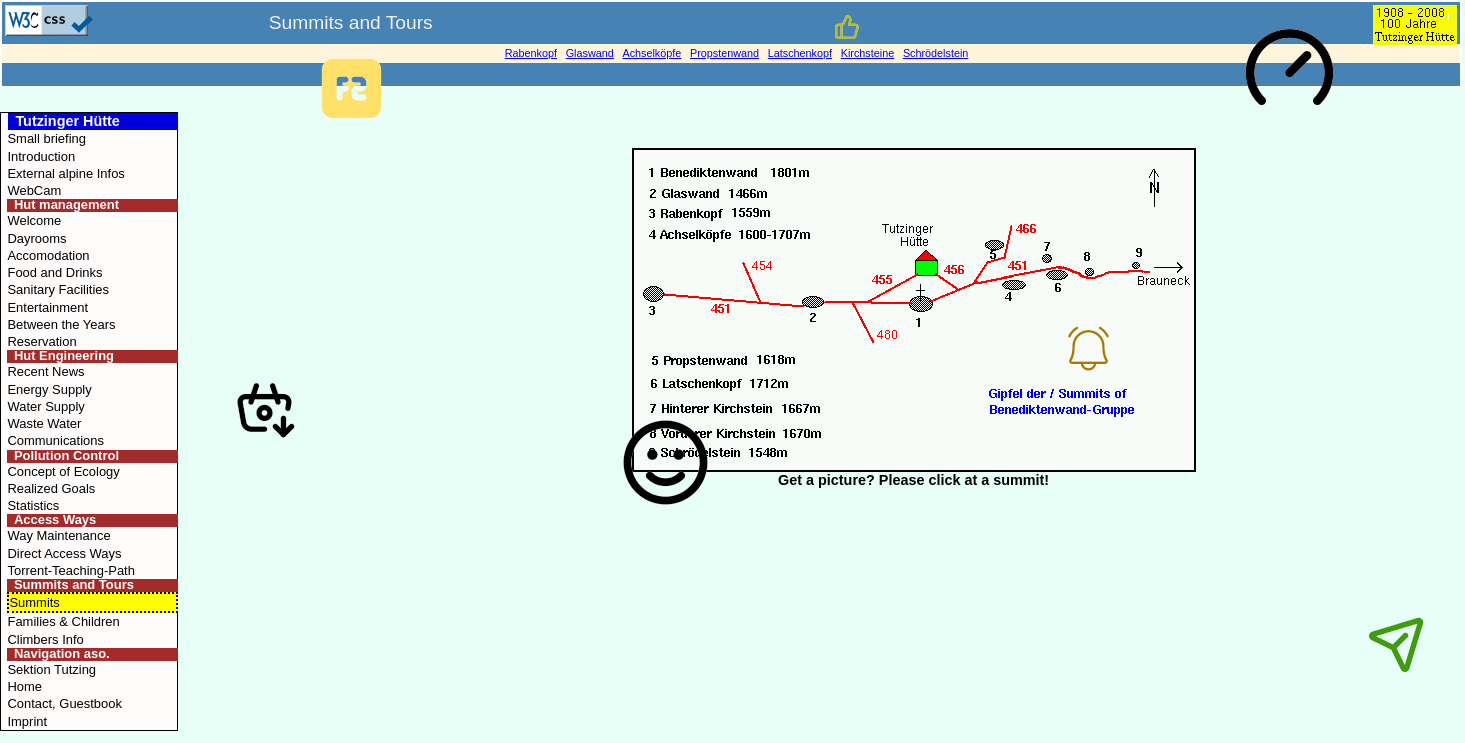 This screenshot has height=743, width=1465. Describe the element at coordinates (264, 407) in the screenshot. I see `download items from your shopping basket` at that location.